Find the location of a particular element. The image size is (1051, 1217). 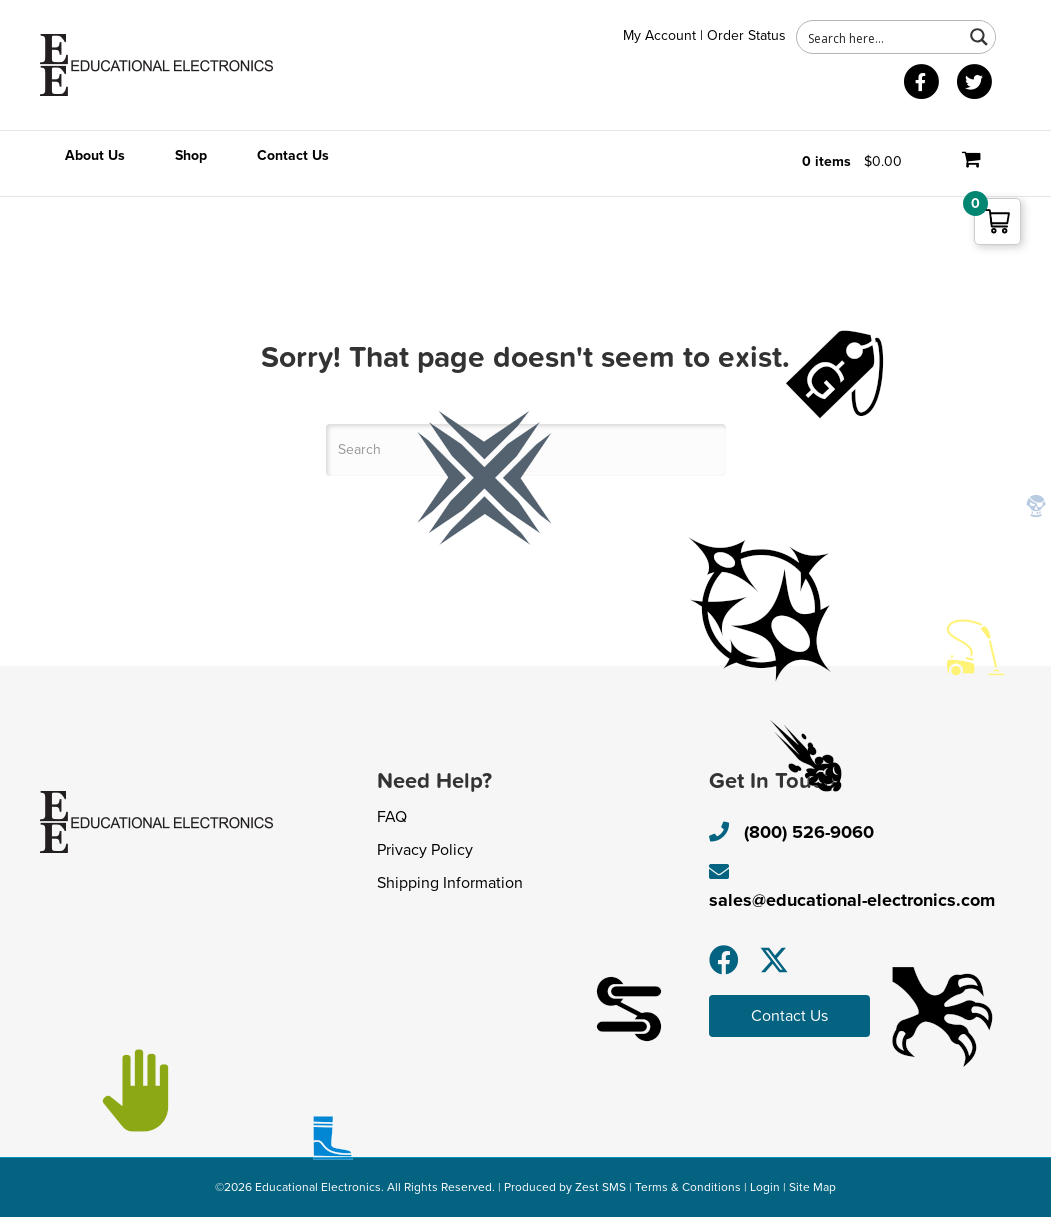

select a beast or creature class in a game is located at coordinates (943, 1018).